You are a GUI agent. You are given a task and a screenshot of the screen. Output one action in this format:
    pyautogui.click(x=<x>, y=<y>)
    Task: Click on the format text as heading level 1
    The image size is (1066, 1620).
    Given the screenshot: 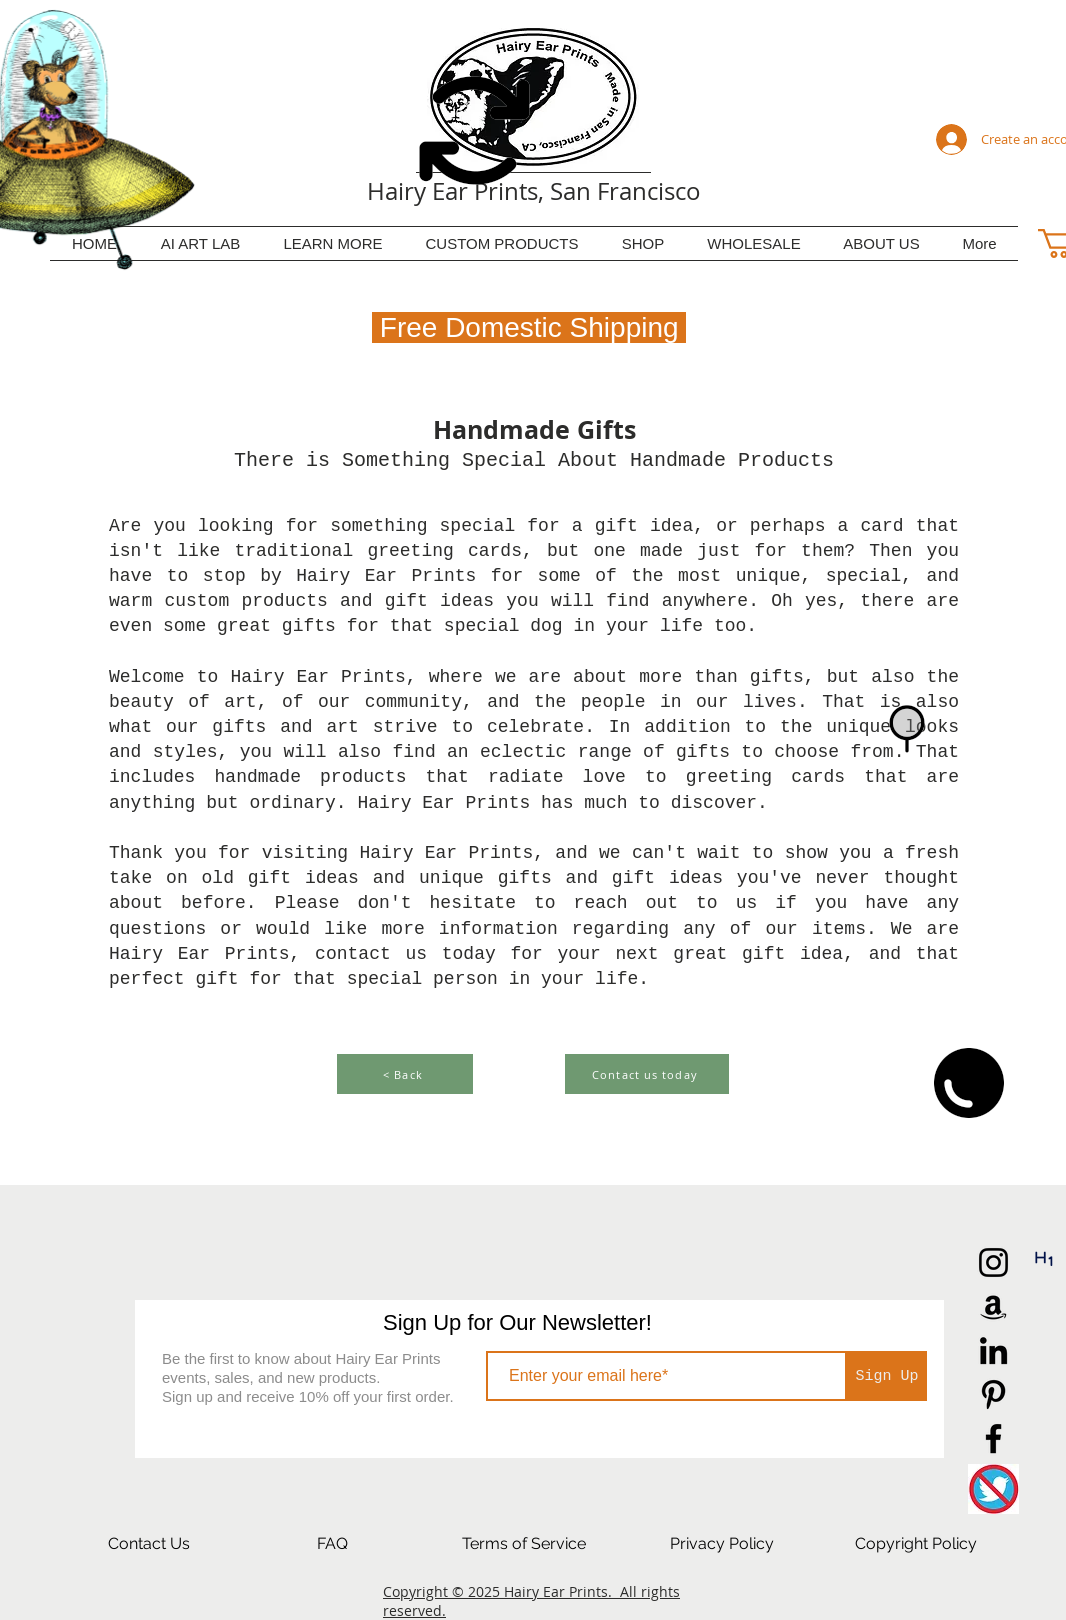 What is the action you would take?
    pyautogui.click(x=1043, y=1258)
    